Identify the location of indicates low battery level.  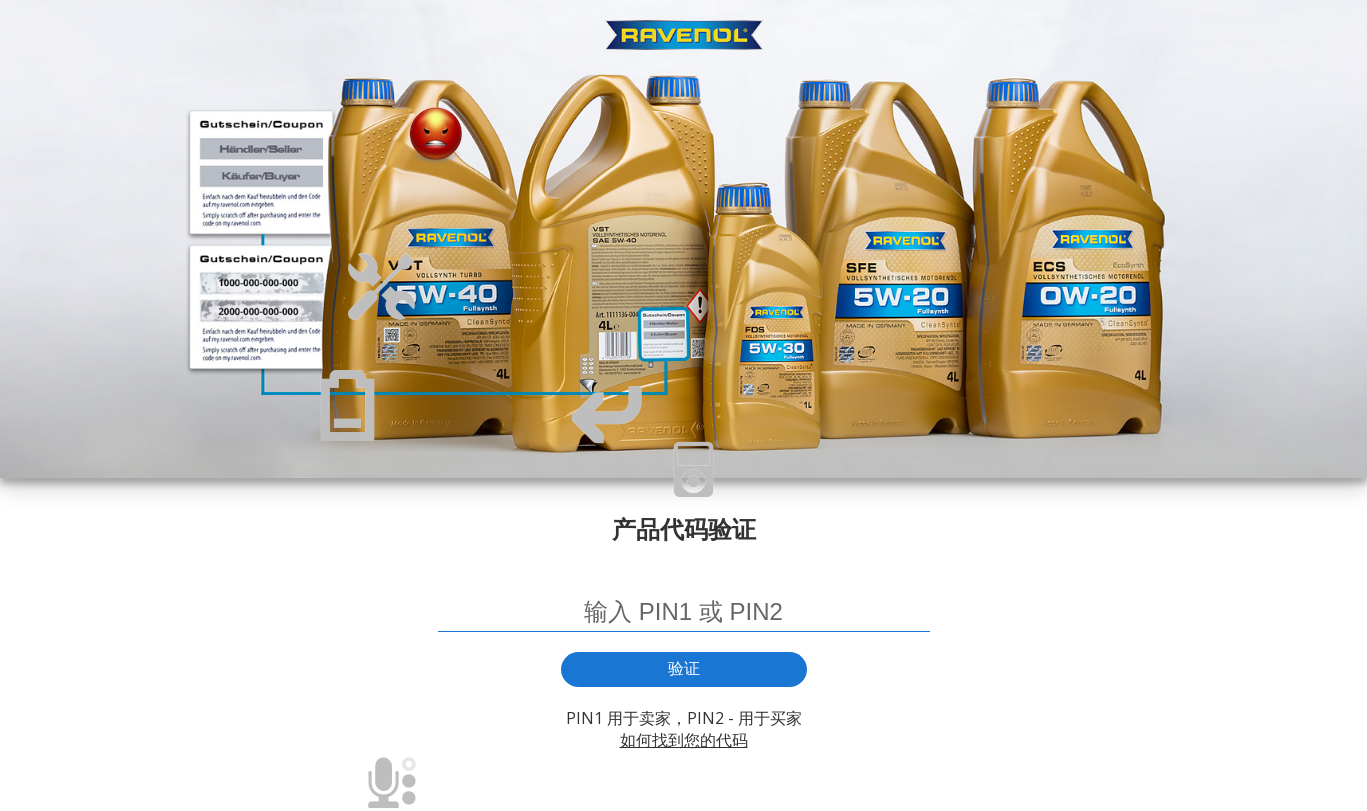
(347, 405).